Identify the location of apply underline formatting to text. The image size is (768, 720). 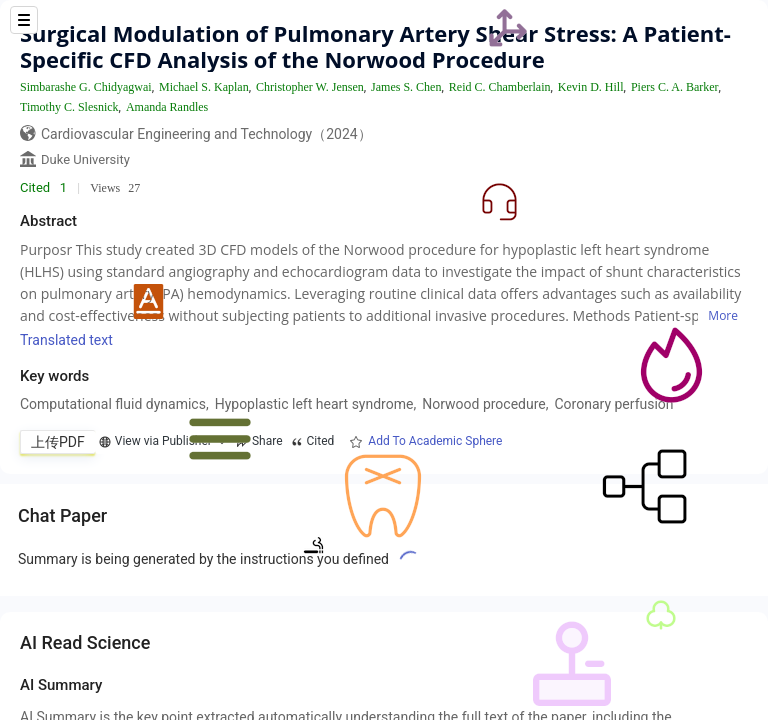
(148, 301).